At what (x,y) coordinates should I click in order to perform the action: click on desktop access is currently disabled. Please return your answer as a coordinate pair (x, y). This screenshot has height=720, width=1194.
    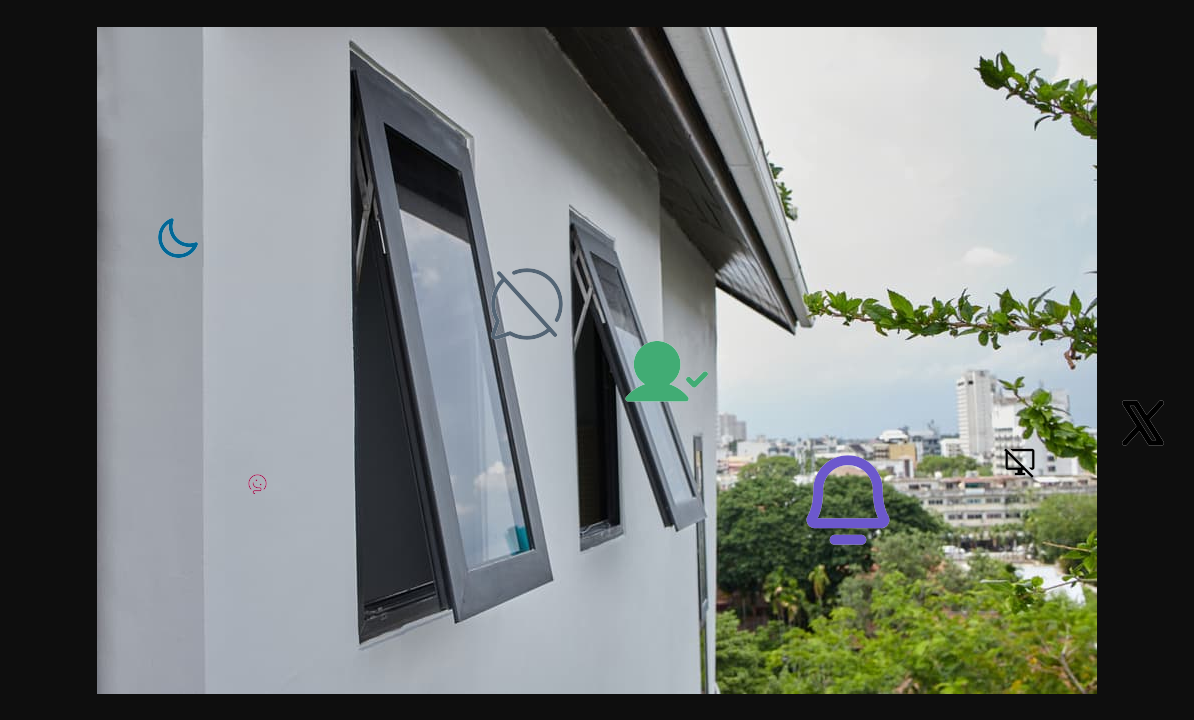
    Looking at the image, I should click on (1020, 462).